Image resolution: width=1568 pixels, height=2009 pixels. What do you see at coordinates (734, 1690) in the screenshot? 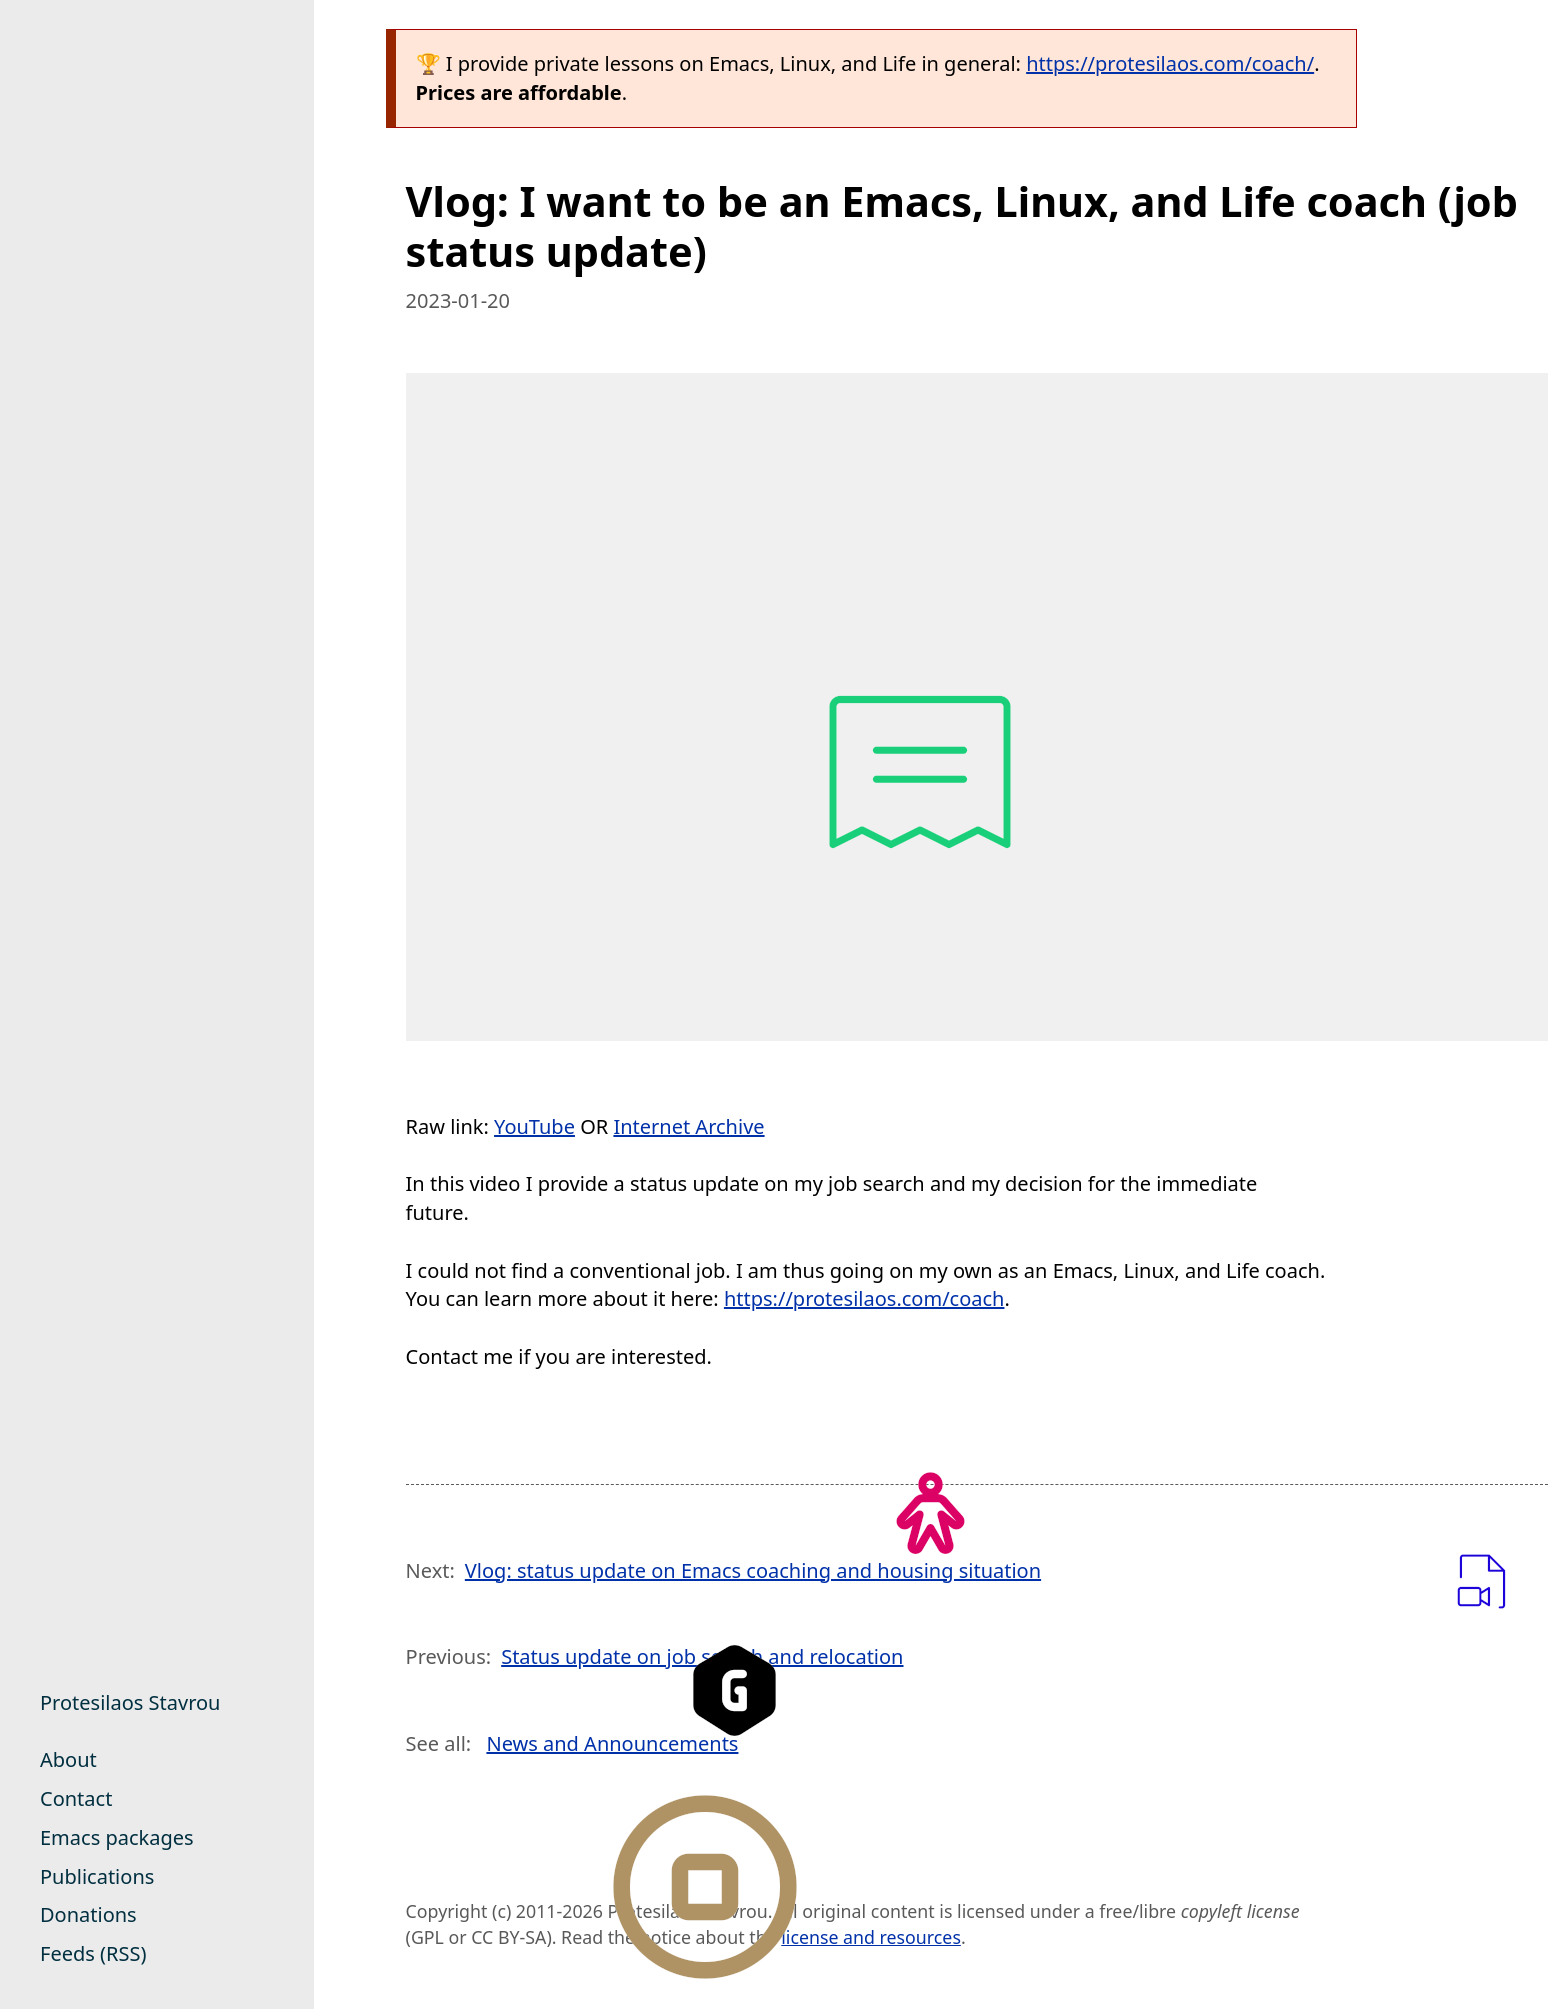
I see `google or g-suite related service` at bounding box center [734, 1690].